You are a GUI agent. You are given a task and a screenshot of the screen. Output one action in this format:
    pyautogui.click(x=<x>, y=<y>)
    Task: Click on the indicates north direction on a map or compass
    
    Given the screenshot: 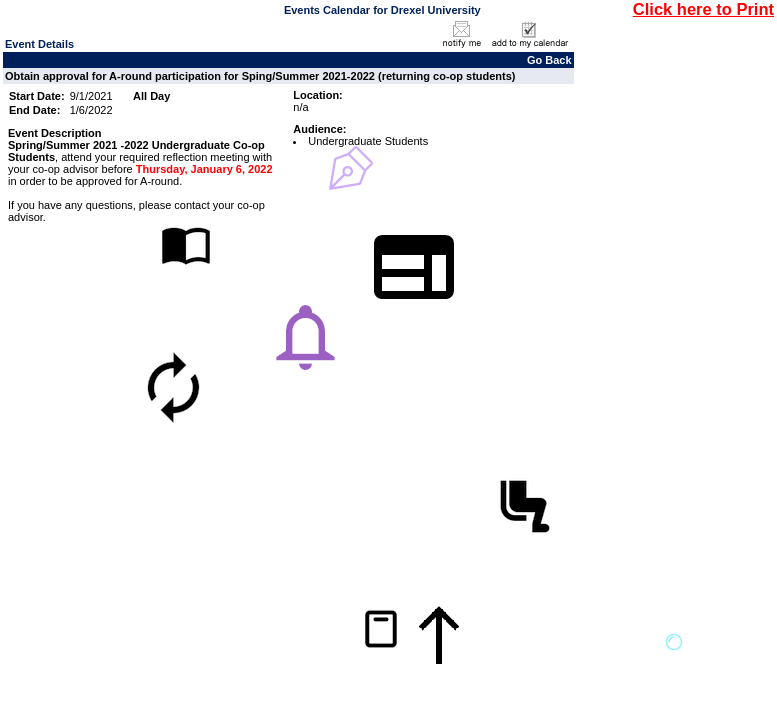 What is the action you would take?
    pyautogui.click(x=439, y=635)
    